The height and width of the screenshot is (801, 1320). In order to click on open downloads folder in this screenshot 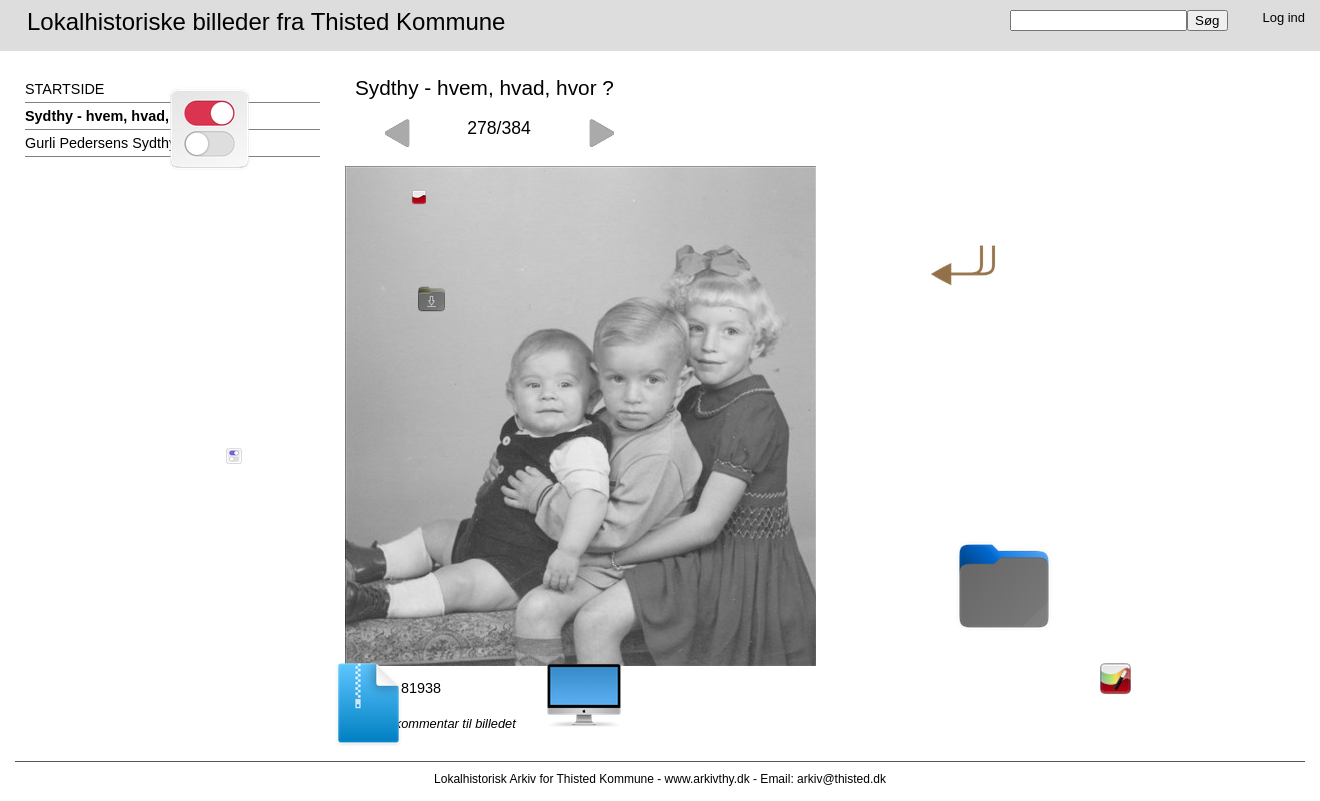, I will do `click(431, 298)`.